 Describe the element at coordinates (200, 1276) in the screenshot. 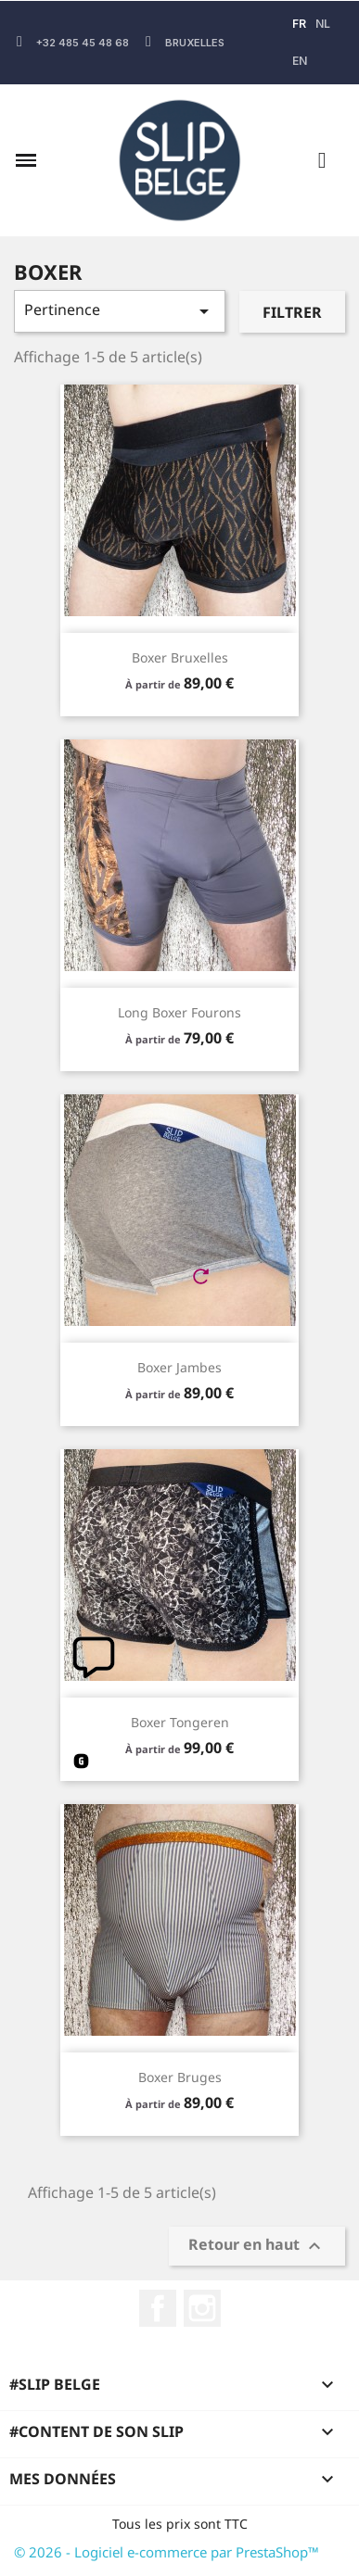

I see `redo the last action` at that location.